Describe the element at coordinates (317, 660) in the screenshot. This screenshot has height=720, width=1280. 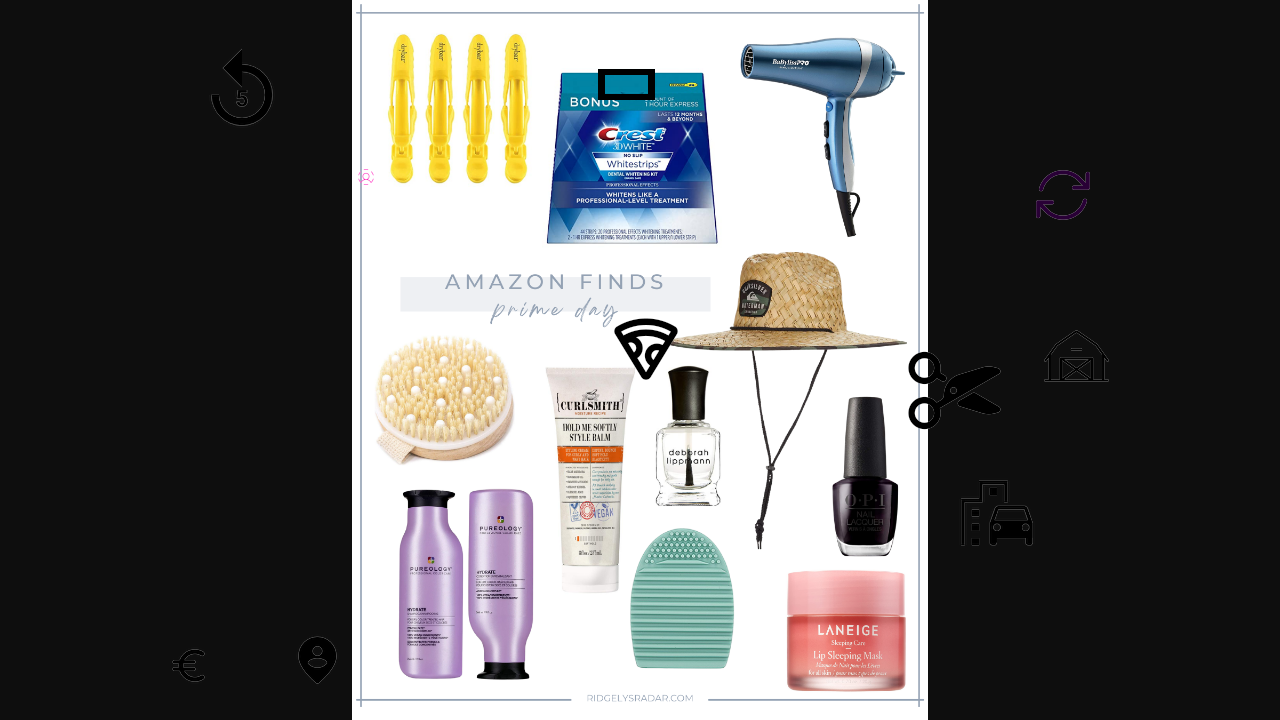
I see `view a contact's location on the map` at that location.